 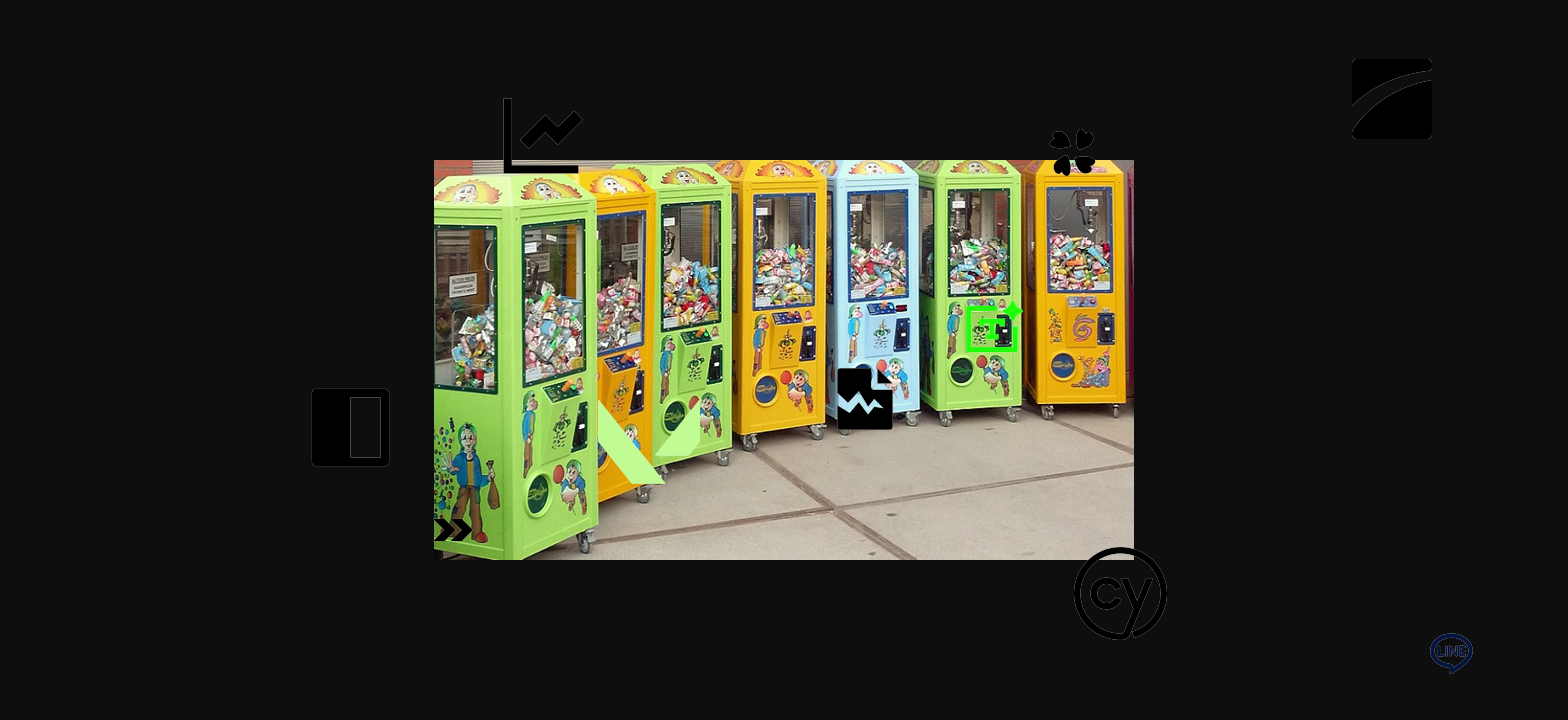 I want to click on 4chan logo, so click(x=1072, y=152).